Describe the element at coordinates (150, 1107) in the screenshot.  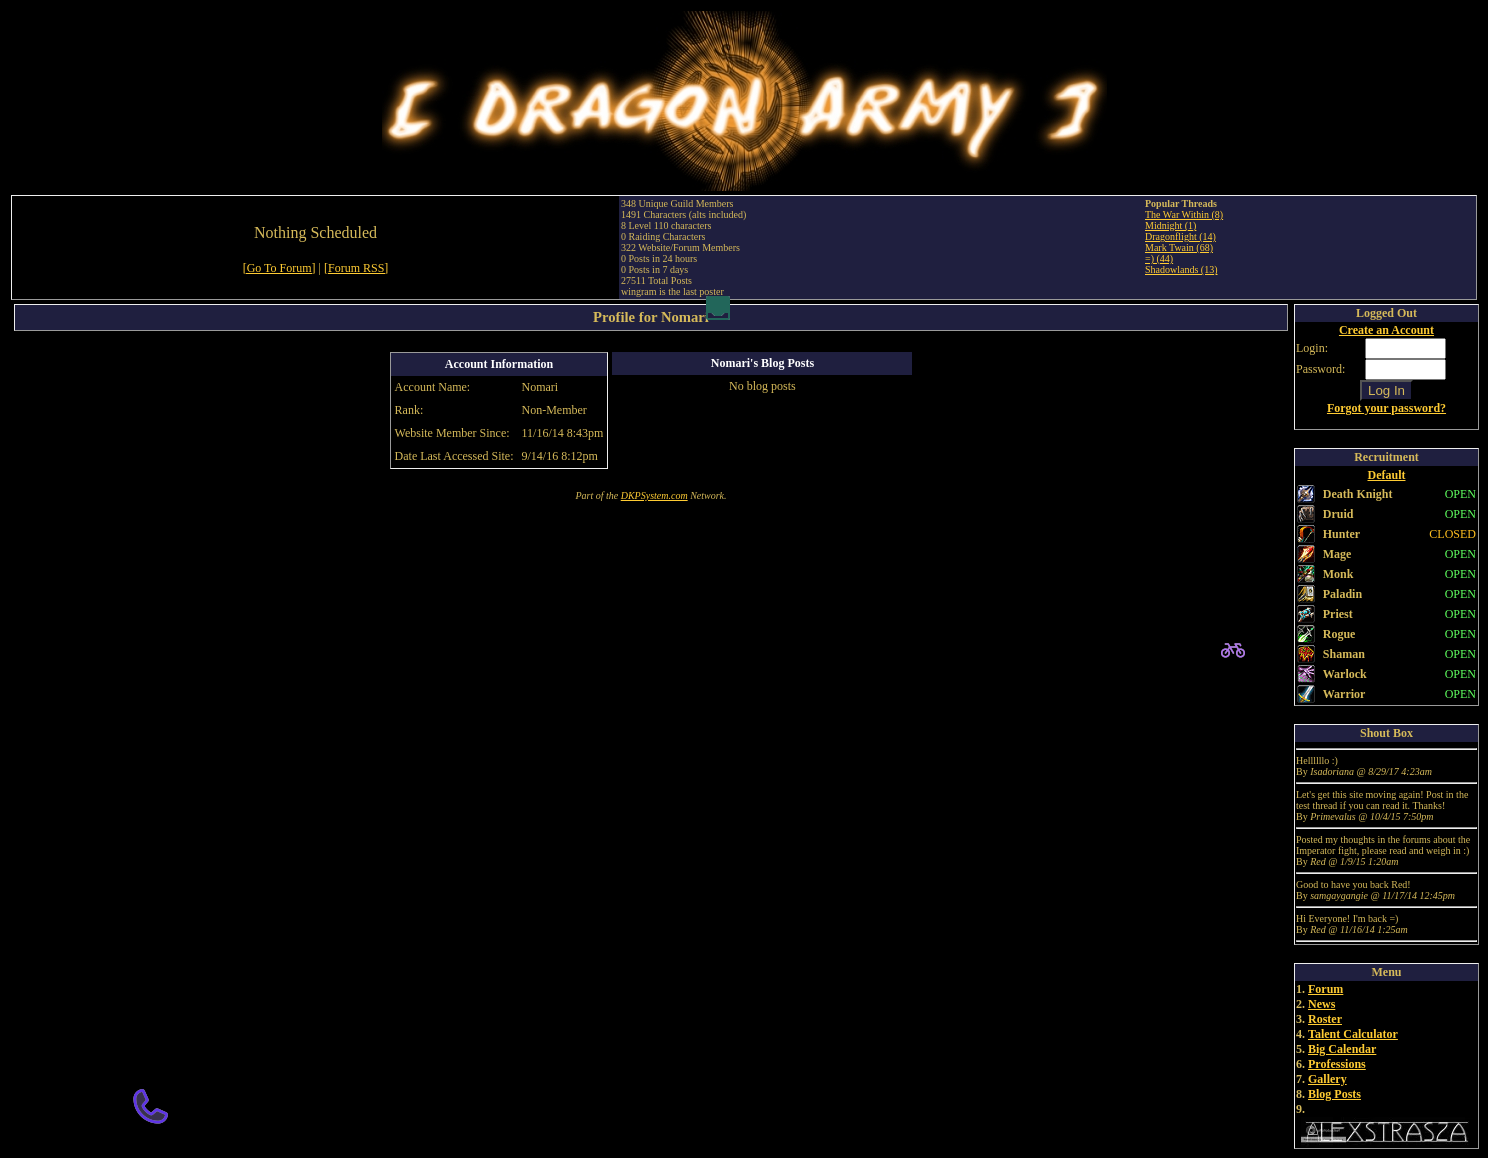
I see `tap to make a phone call` at that location.